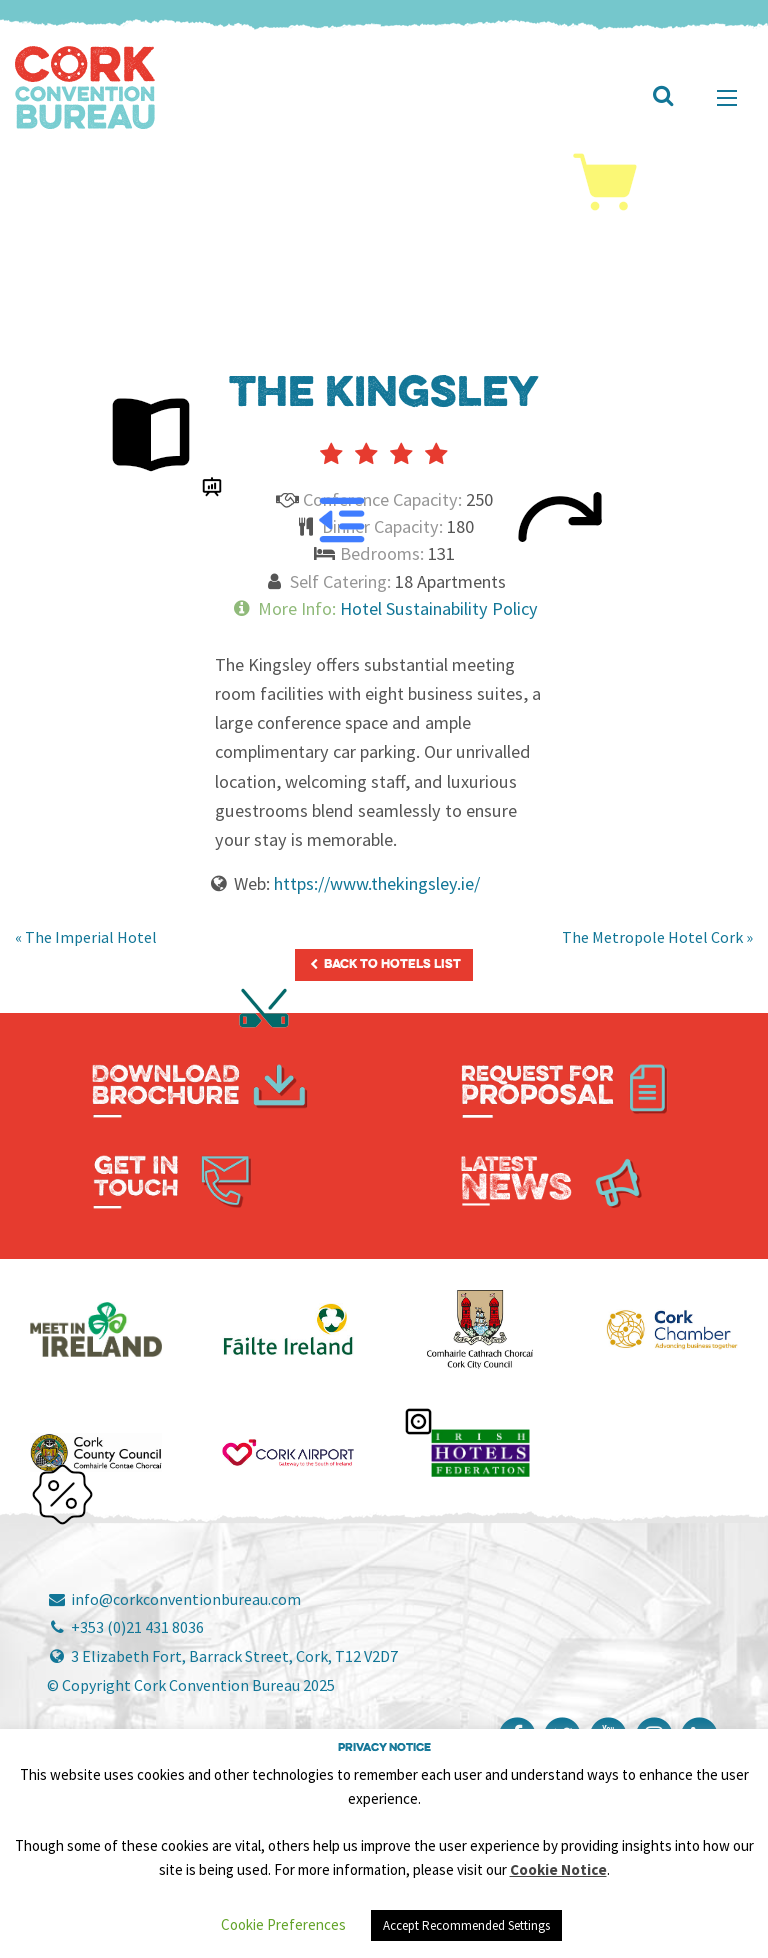 This screenshot has height=1958, width=768. Describe the element at coordinates (560, 517) in the screenshot. I see `redo the last undone action` at that location.